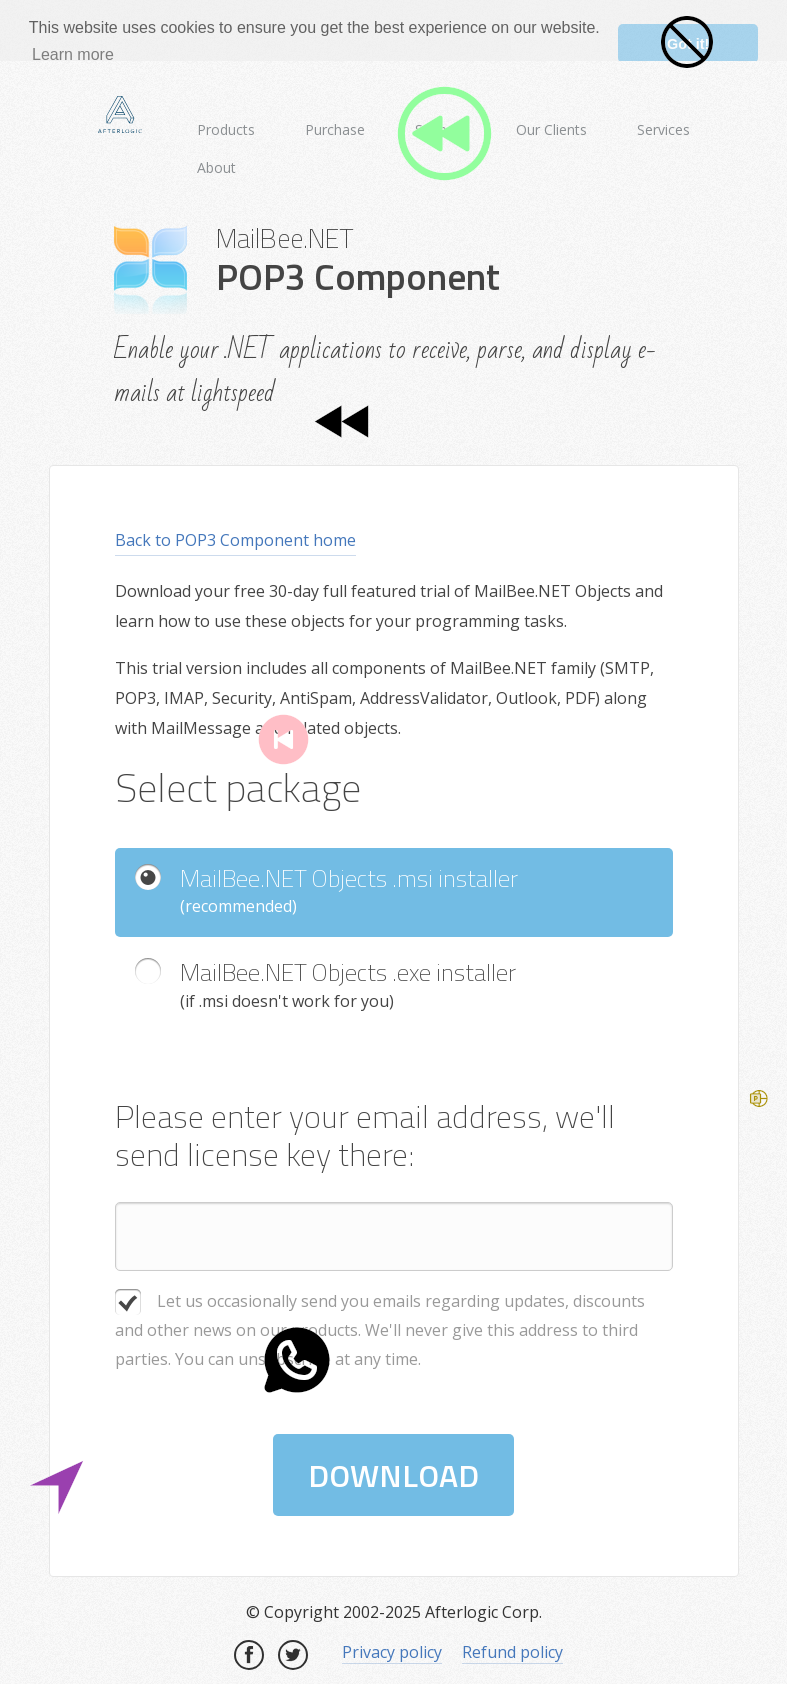 This screenshot has height=1684, width=787. Describe the element at coordinates (56, 1487) in the screenshot. I see `navigate to current location` at that location.